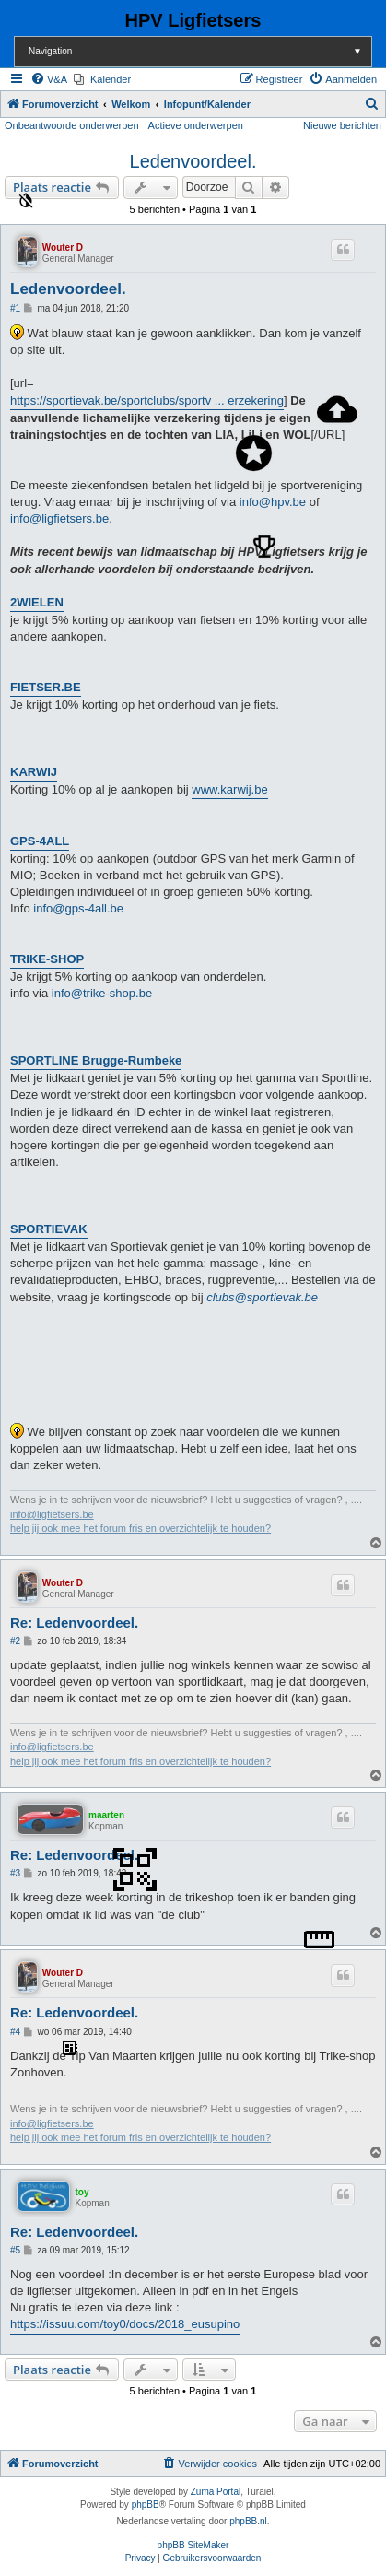  I want to click on scan a QR code, so click(135, 1869).